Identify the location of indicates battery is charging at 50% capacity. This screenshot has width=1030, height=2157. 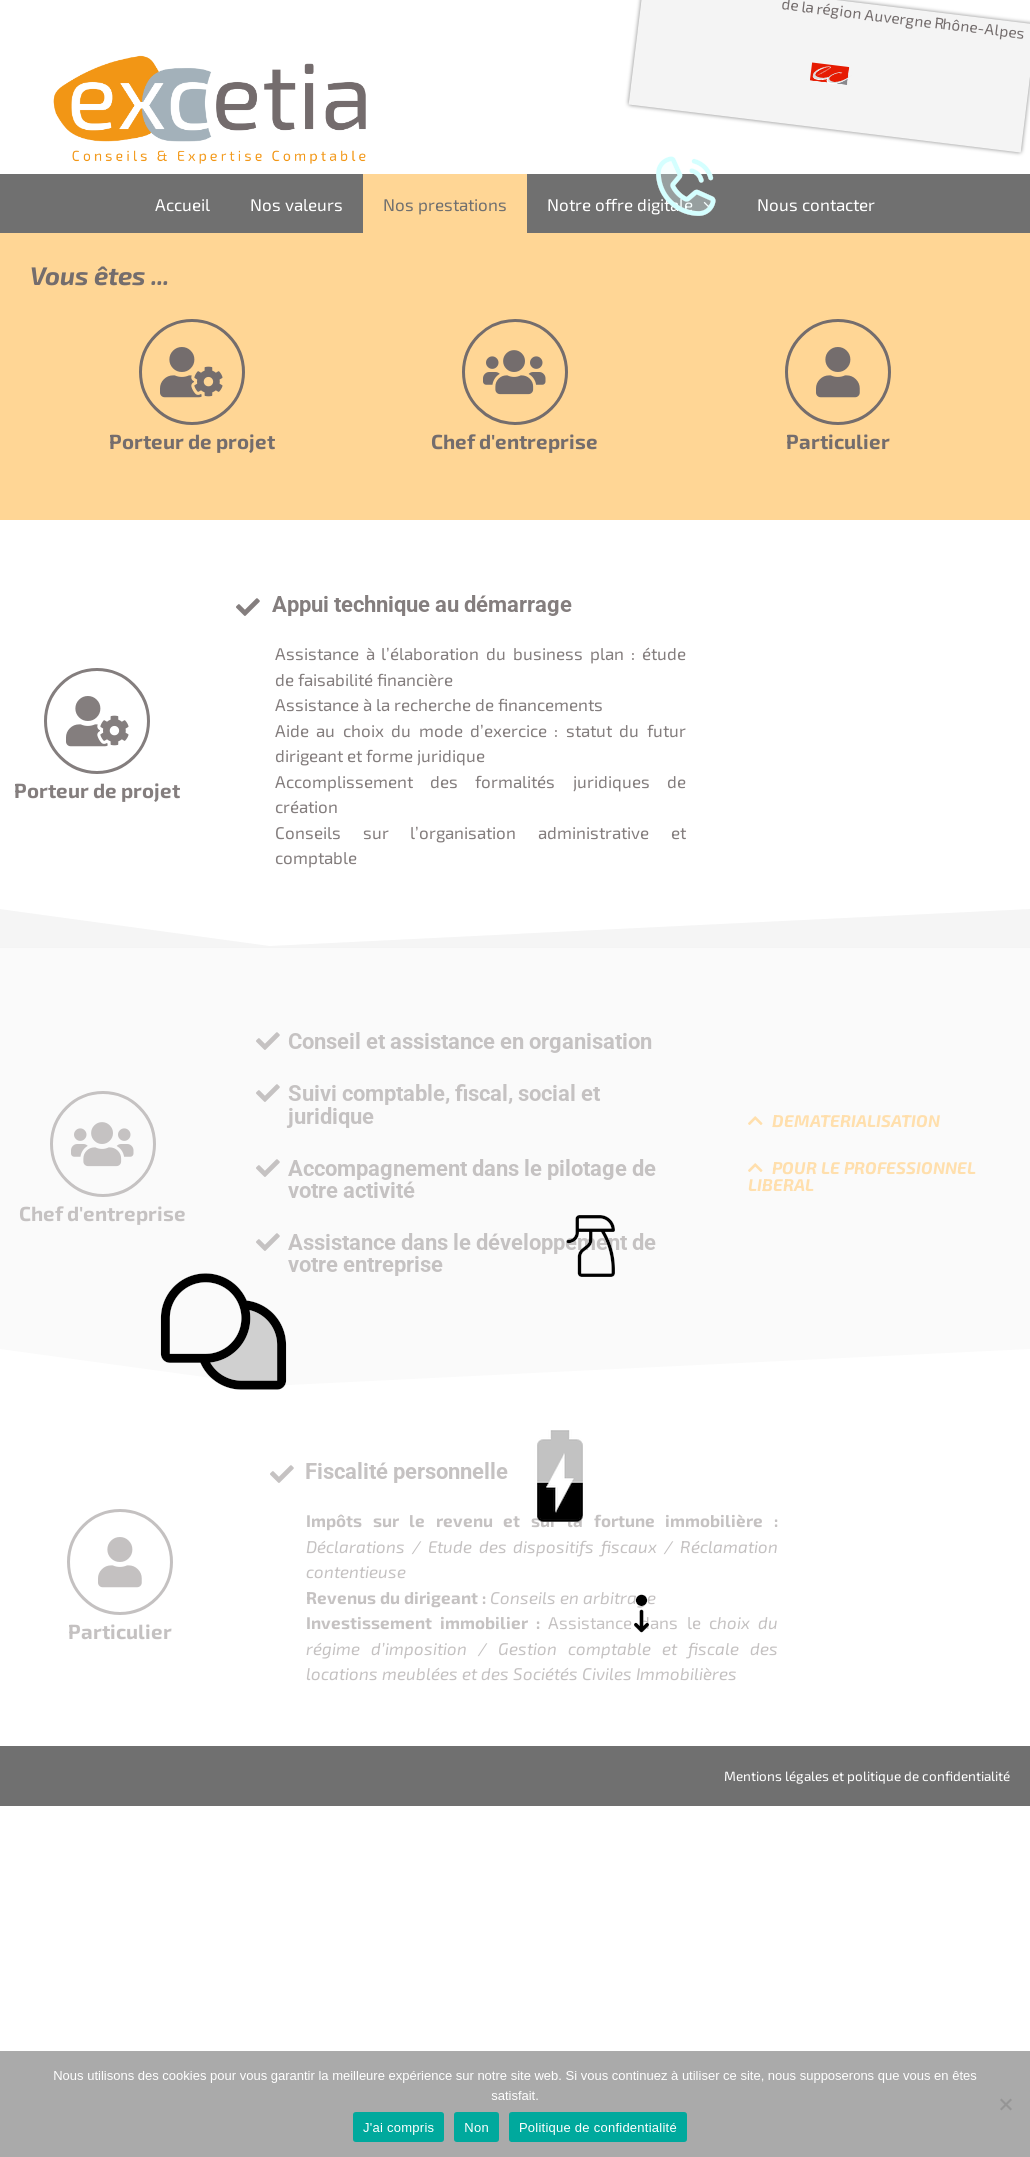
(560, 1476).